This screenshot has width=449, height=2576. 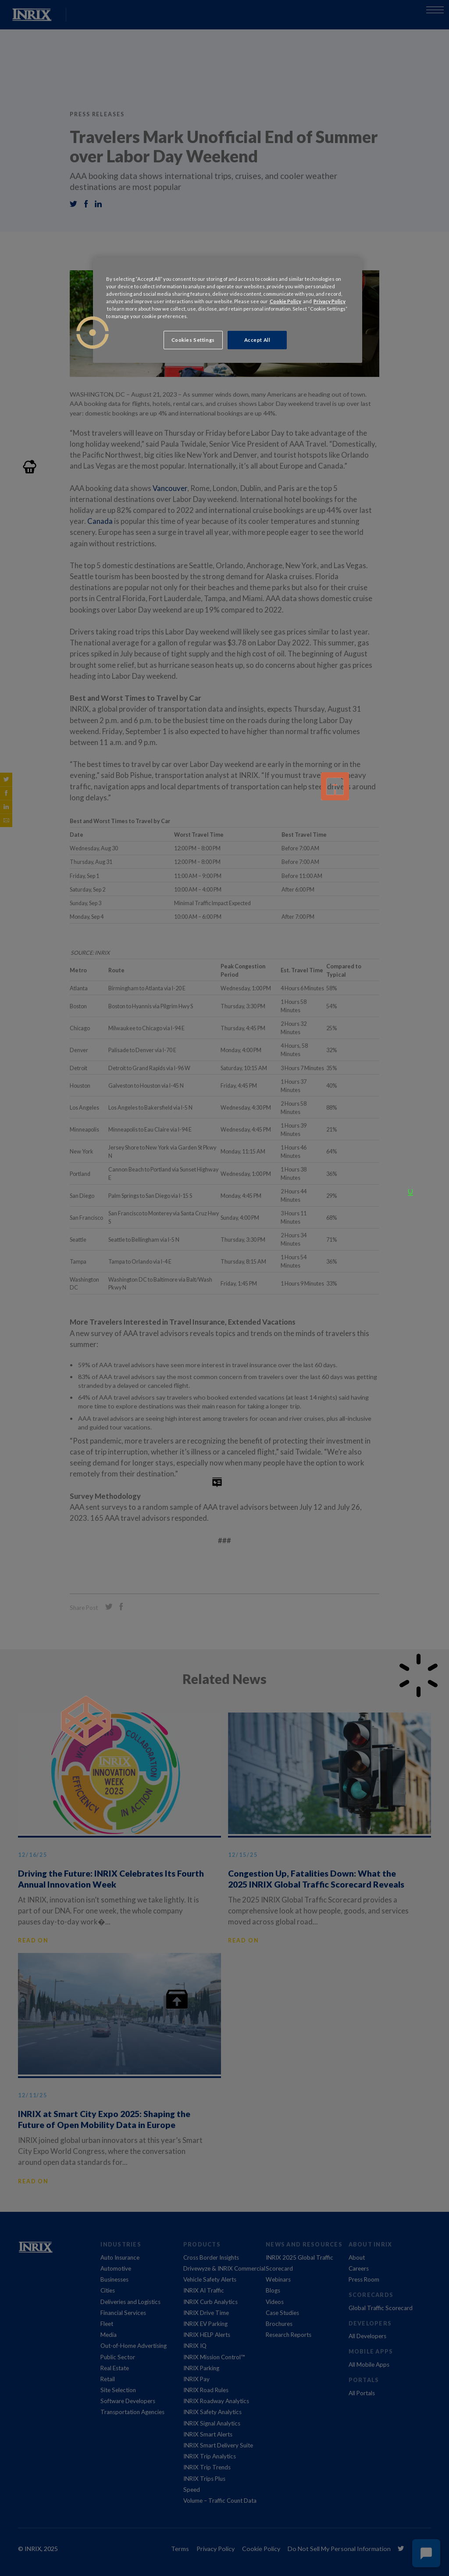 I want to click on astral brand logo, so click(x=335, y=786).